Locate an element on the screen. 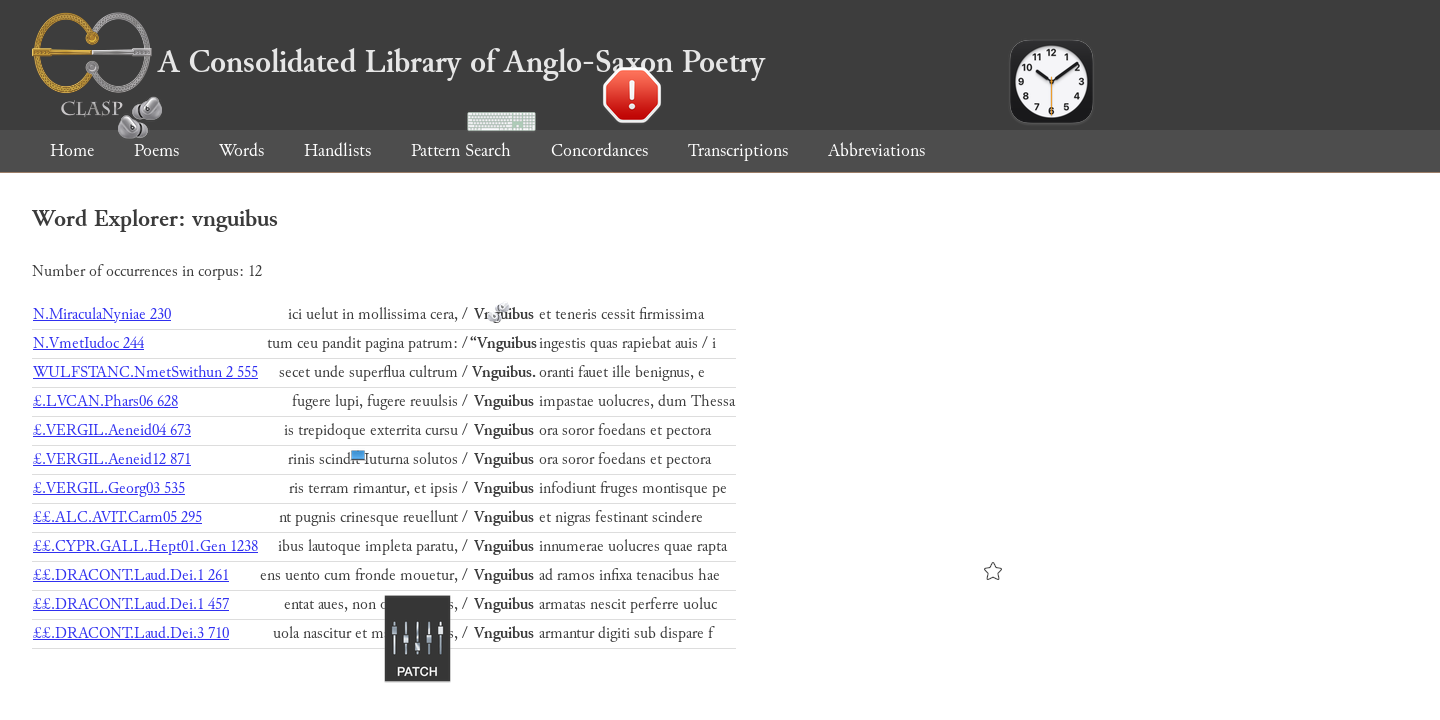  access your favorites is located at coordinates (993, 571).